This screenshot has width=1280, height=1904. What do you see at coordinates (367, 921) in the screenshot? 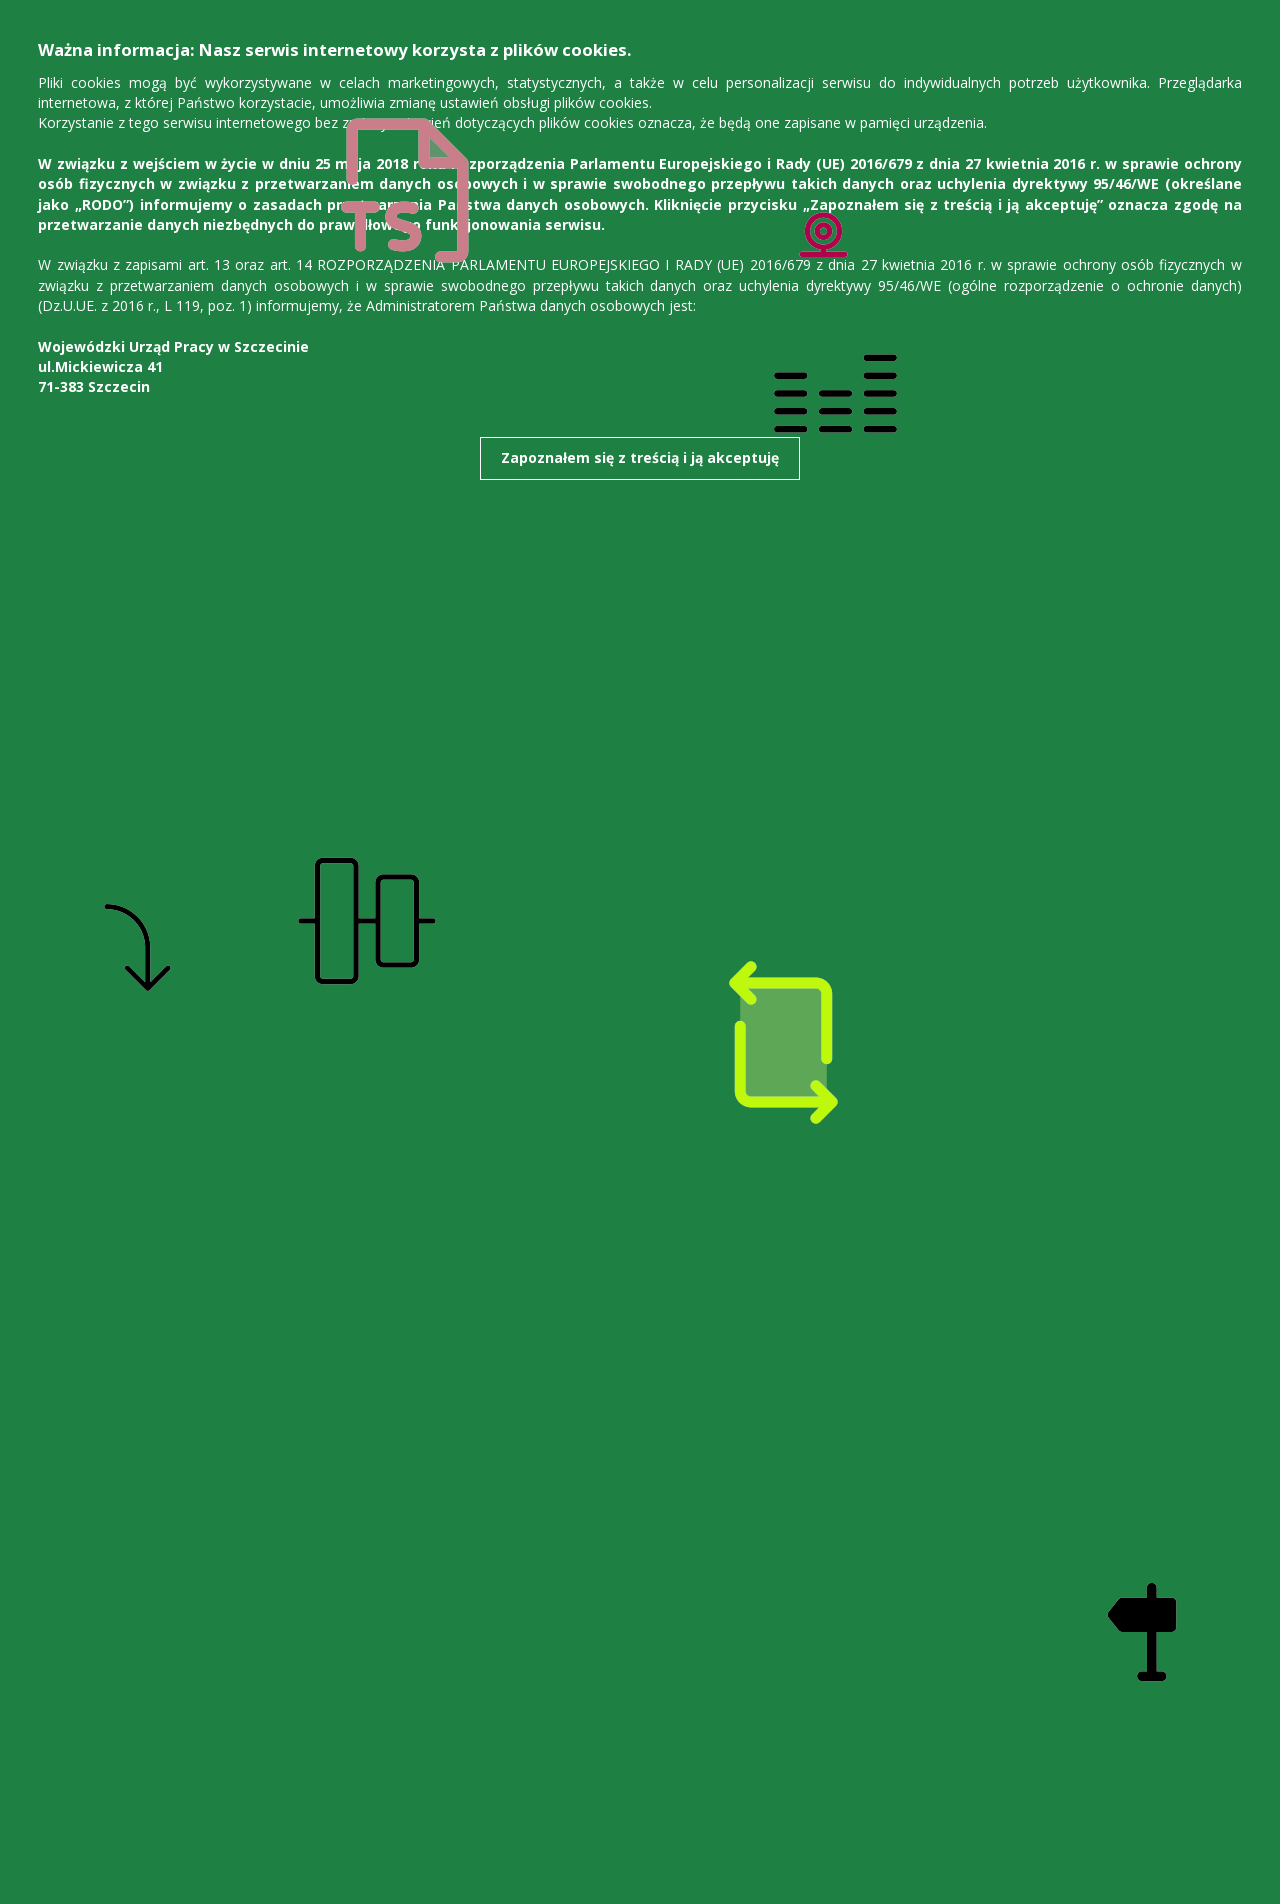
I see `align selected objects to vertical center` at bounding box center [367, 921].